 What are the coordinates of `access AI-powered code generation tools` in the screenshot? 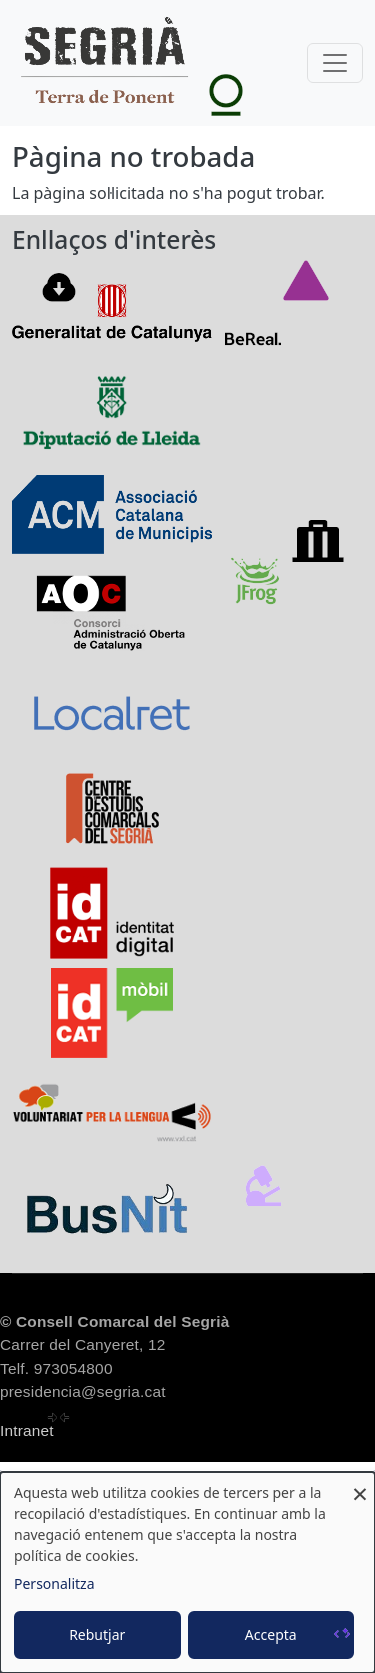 It's located at (342, 1634).